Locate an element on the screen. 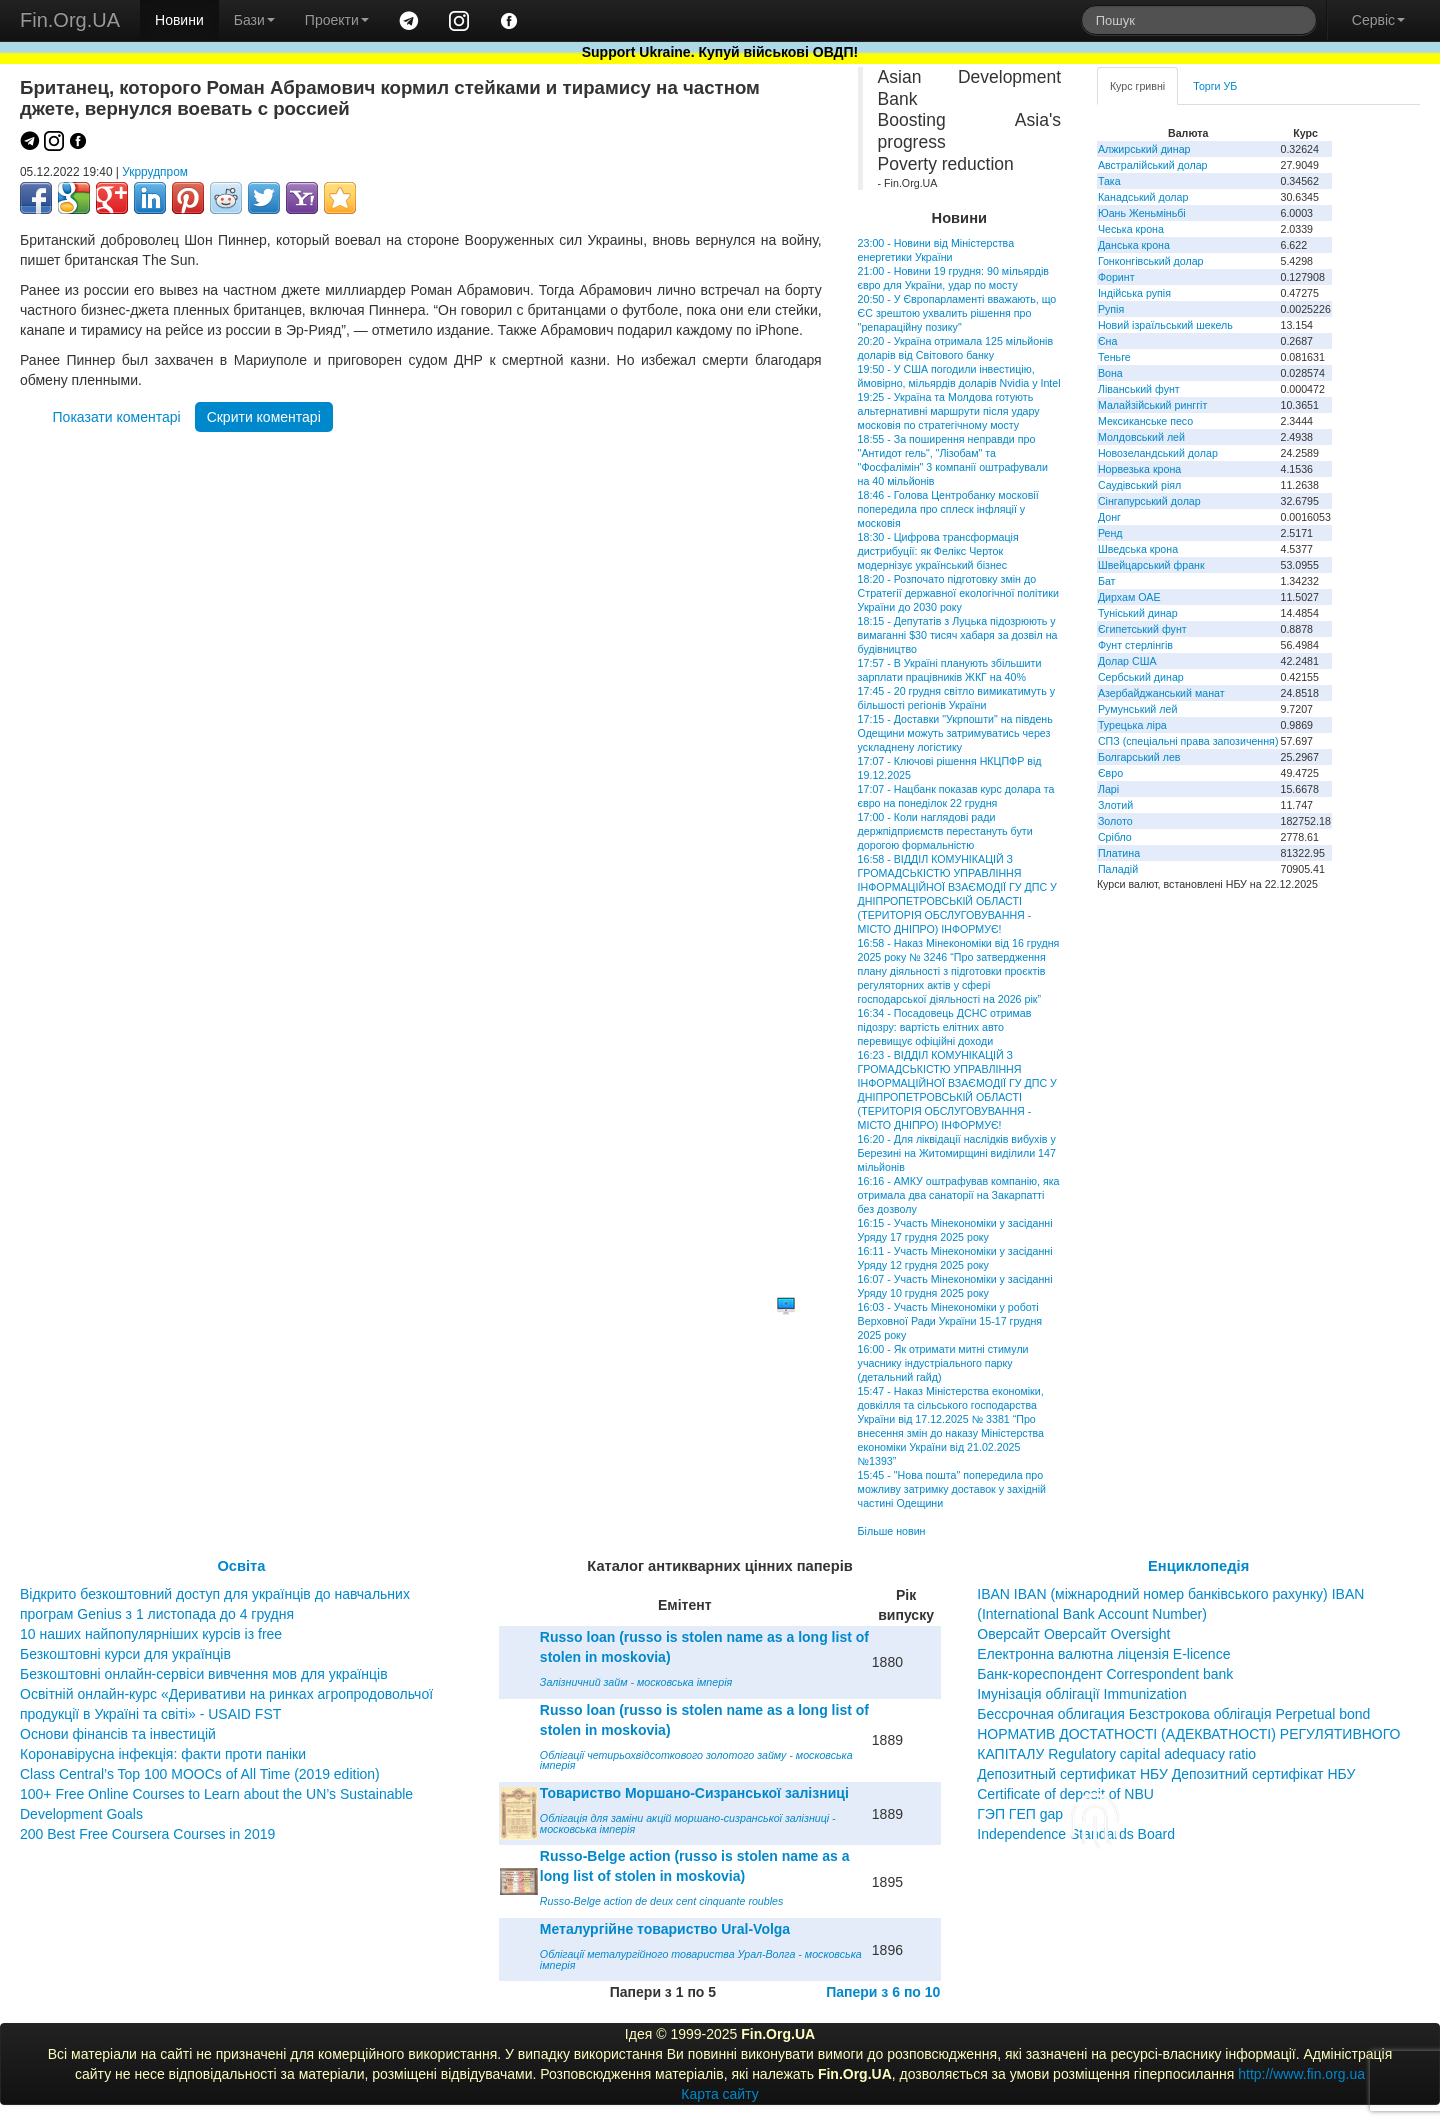 This screenshot has width=1440, height=2125. play video content on your television or monitor is located at coordinates (786, 1306).